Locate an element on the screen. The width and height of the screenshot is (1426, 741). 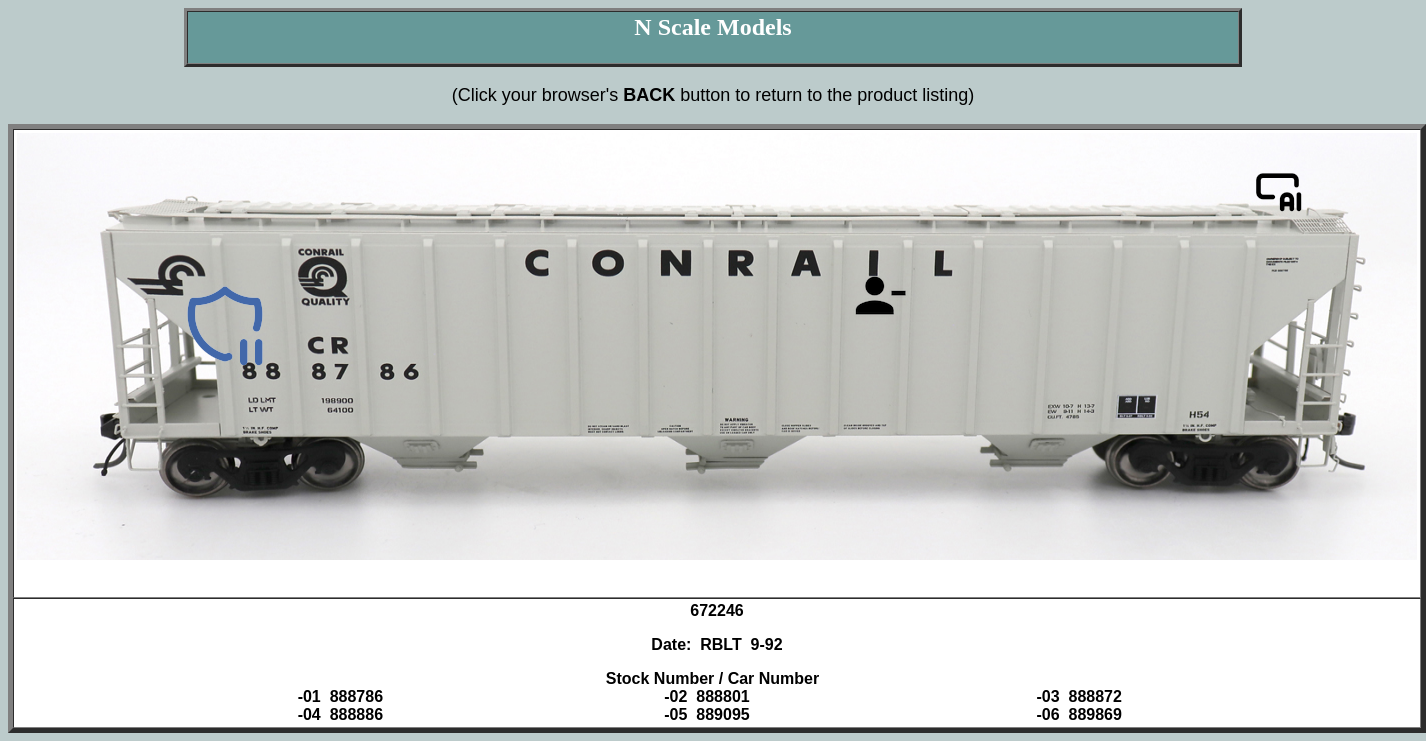
pause security protection temporarily is located at coordinates (225, 324).